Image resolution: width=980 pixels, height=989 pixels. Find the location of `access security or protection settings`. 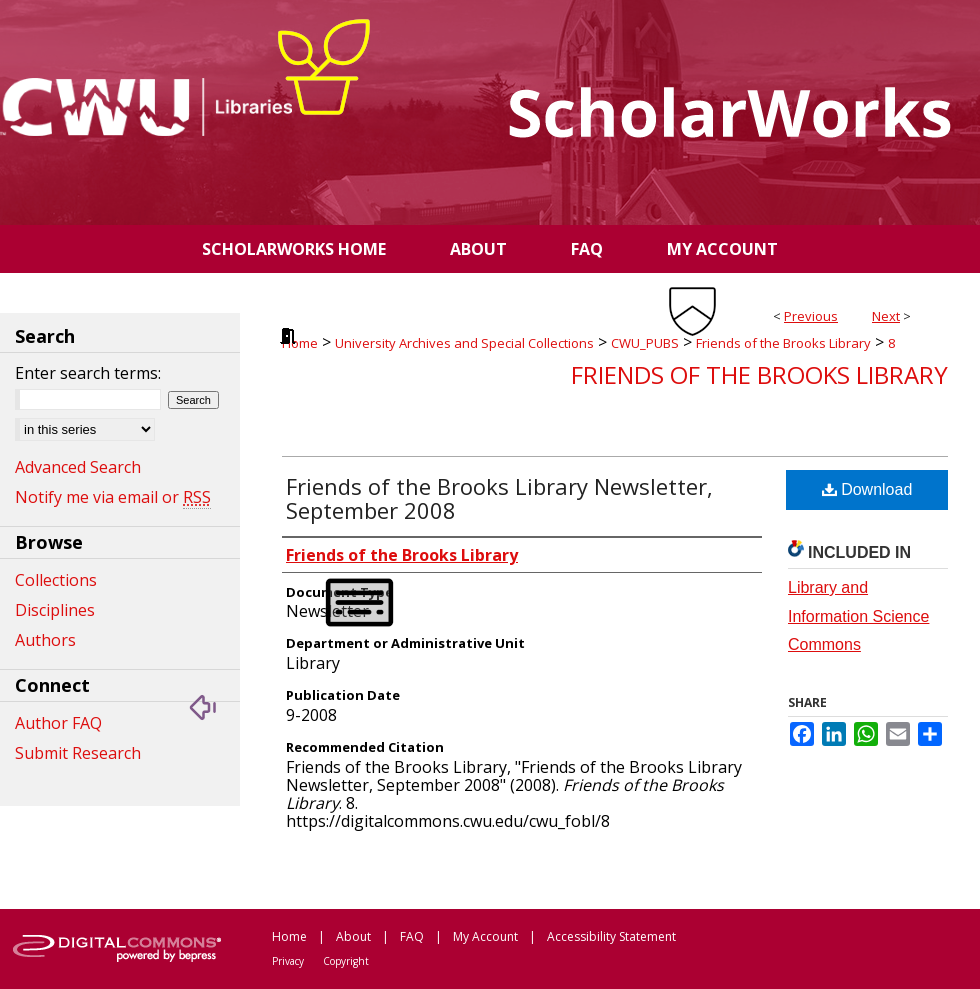

access security or protection settings is located at coordinates (692, 308).